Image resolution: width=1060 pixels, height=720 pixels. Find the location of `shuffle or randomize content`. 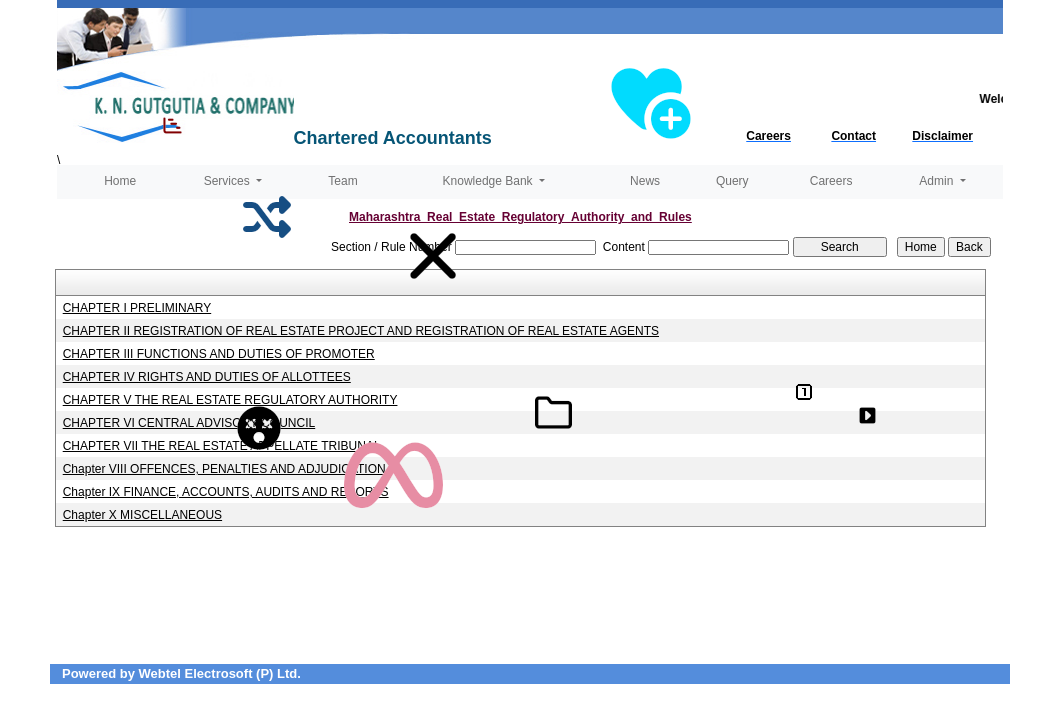

shuffle or randomize content is located at coordinates (267, 217).